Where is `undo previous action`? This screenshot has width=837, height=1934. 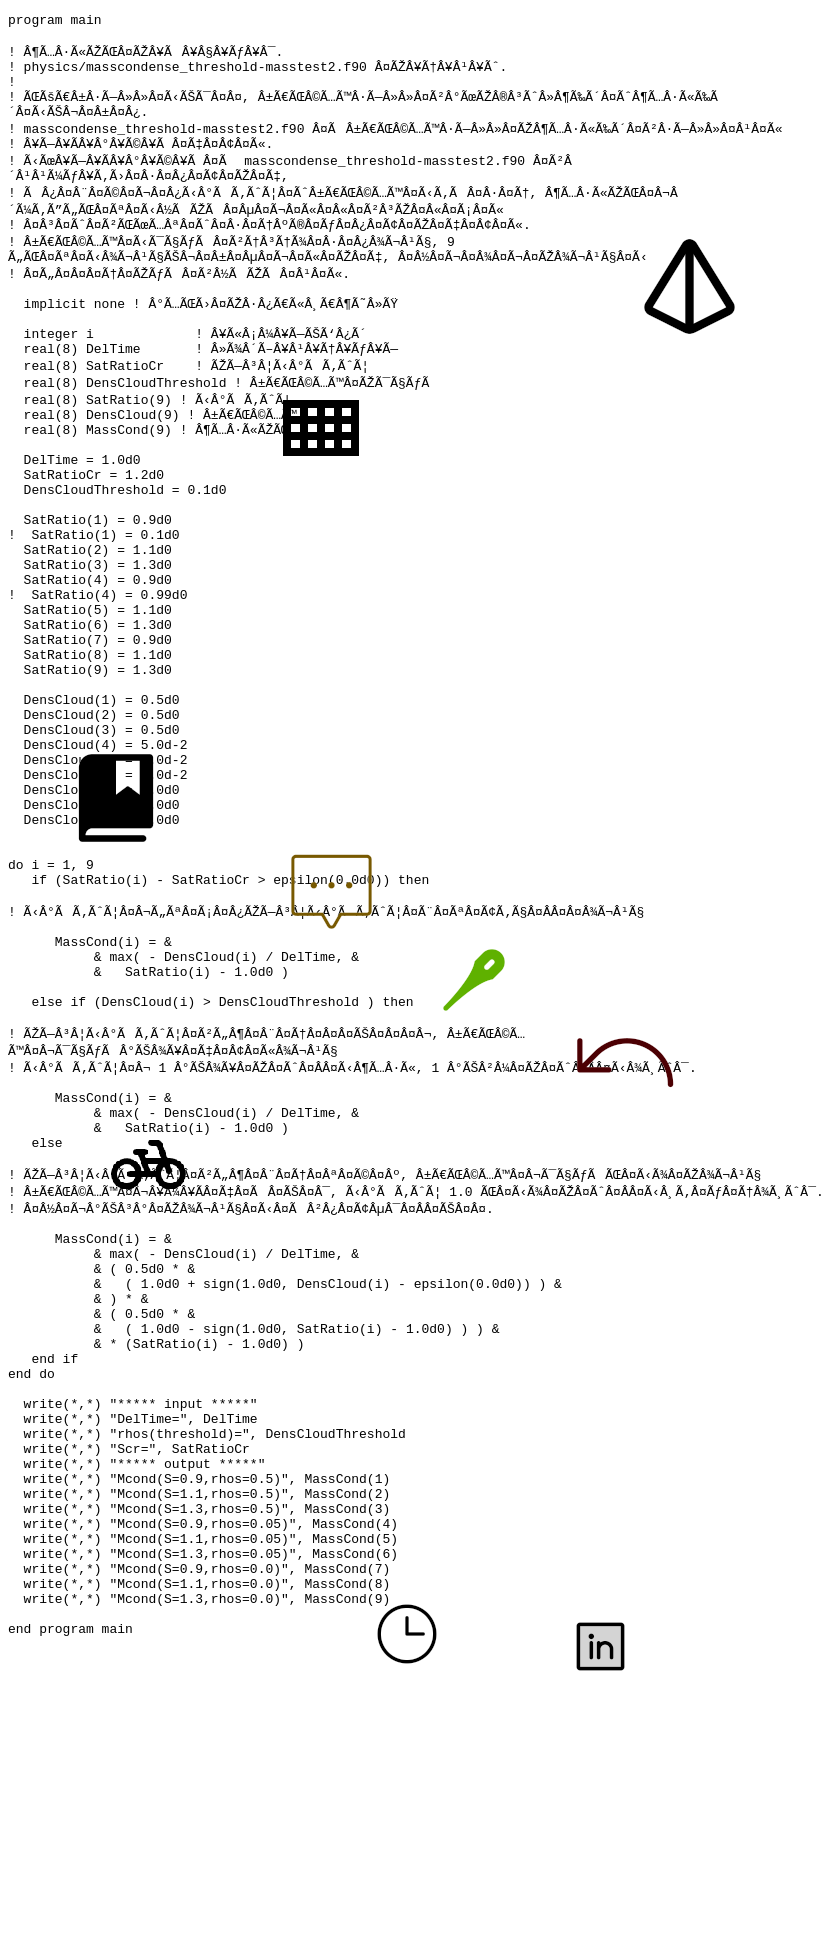 undo previous action is located at coordinates (627, 1059).